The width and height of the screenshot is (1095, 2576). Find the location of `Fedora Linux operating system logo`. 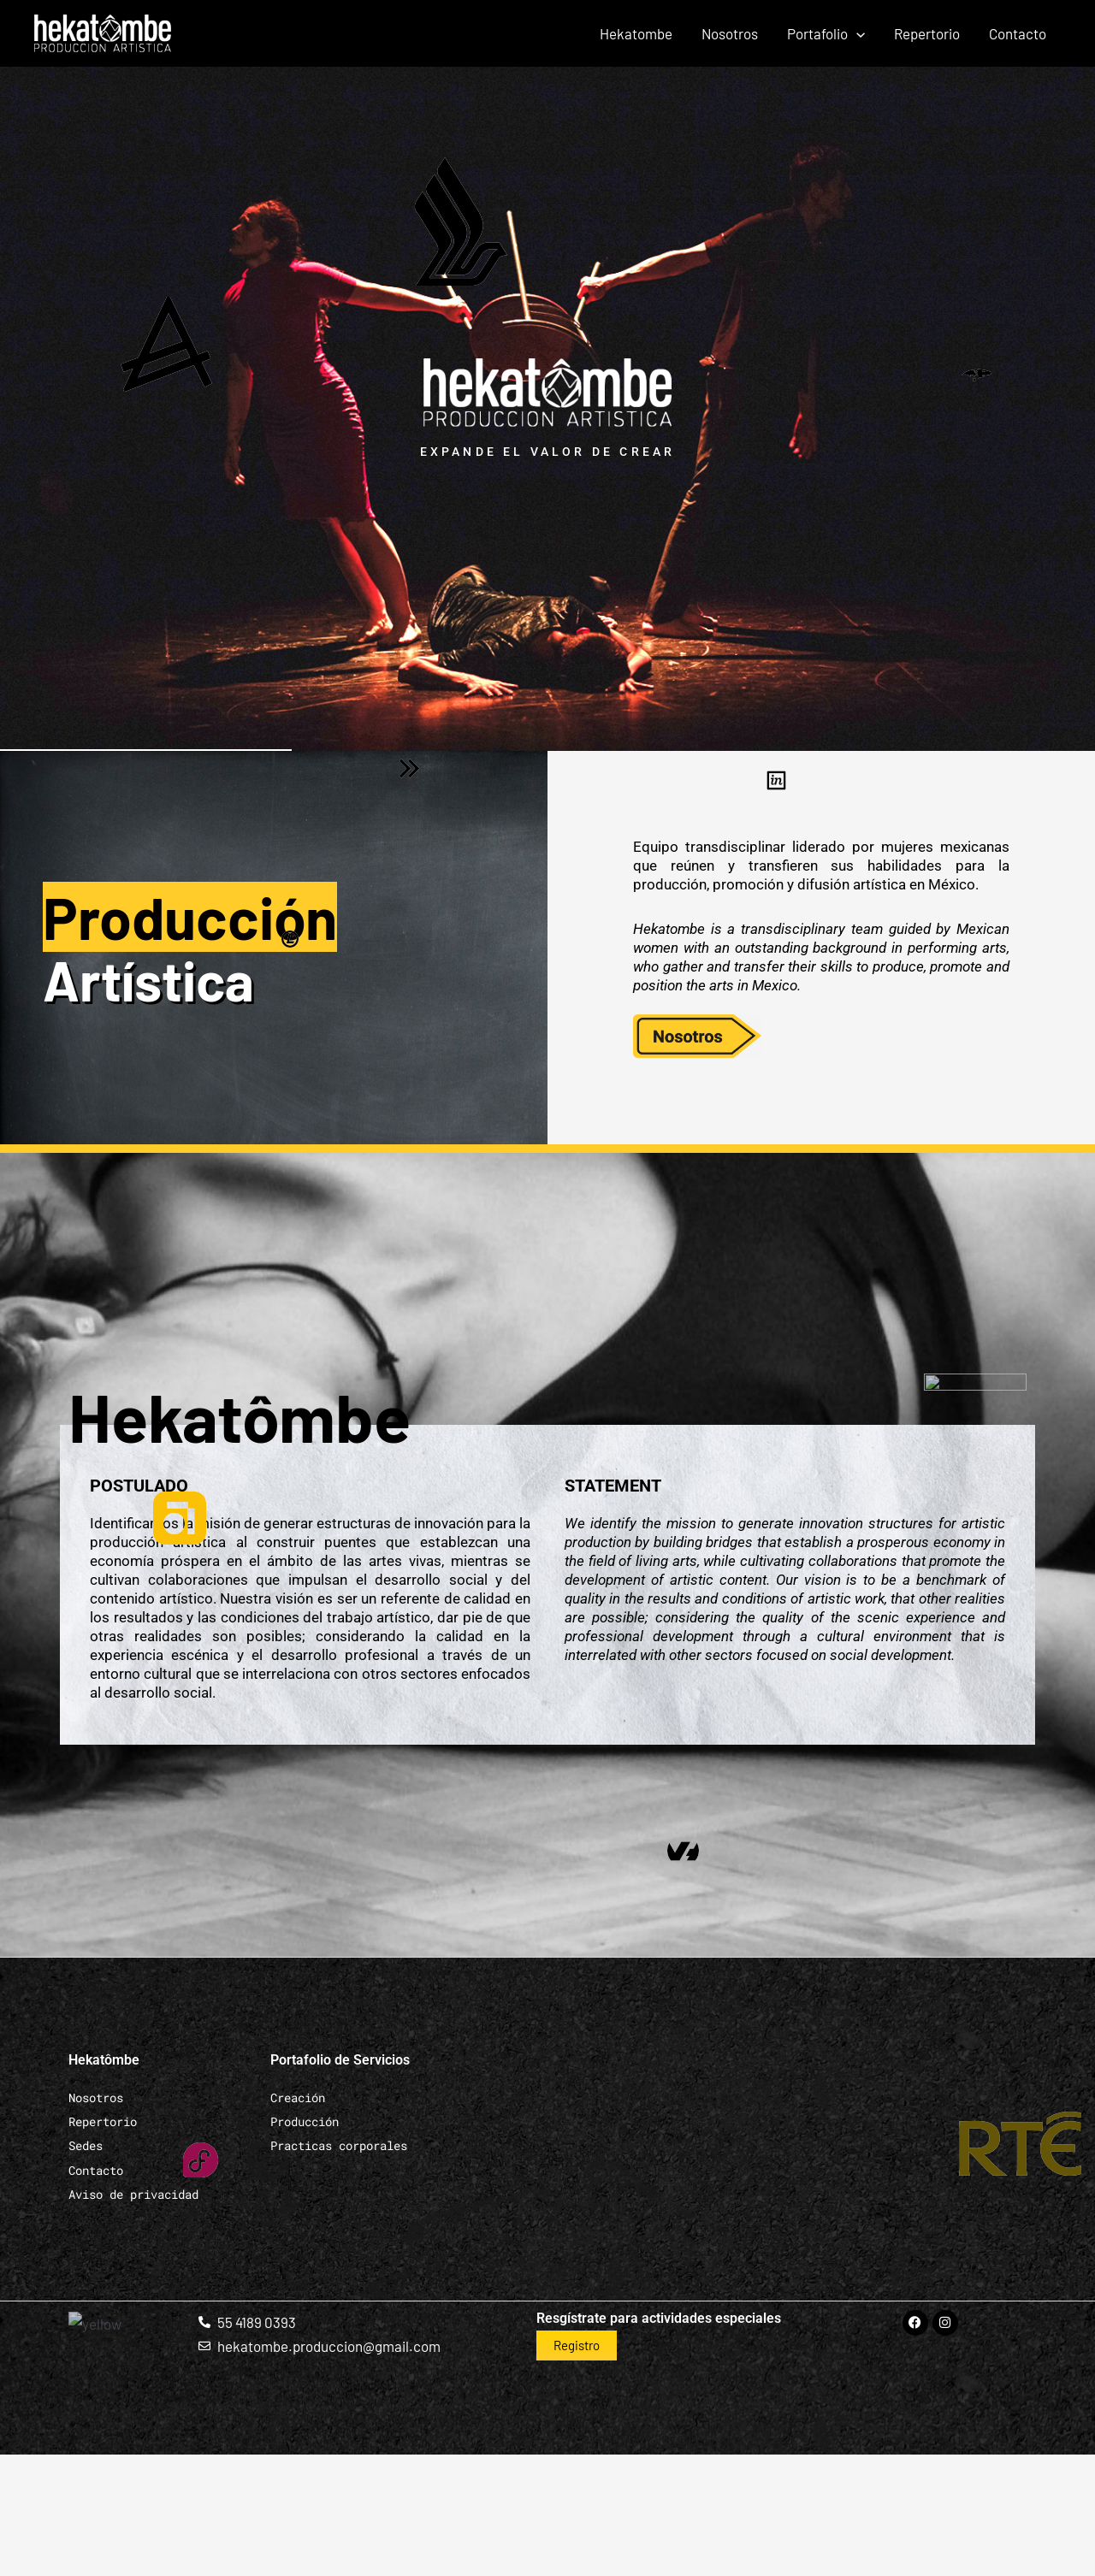

Fedora Linux operating system logo is located at coordinates (200, 2159).